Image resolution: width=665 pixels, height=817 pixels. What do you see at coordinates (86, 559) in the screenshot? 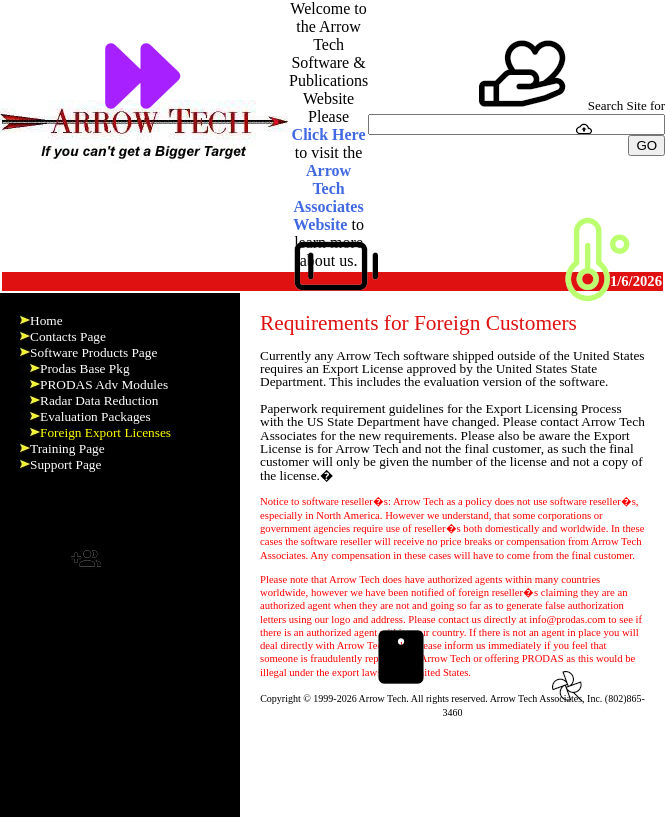
I see `add a new member to a group` at bounding box center [86, 559].